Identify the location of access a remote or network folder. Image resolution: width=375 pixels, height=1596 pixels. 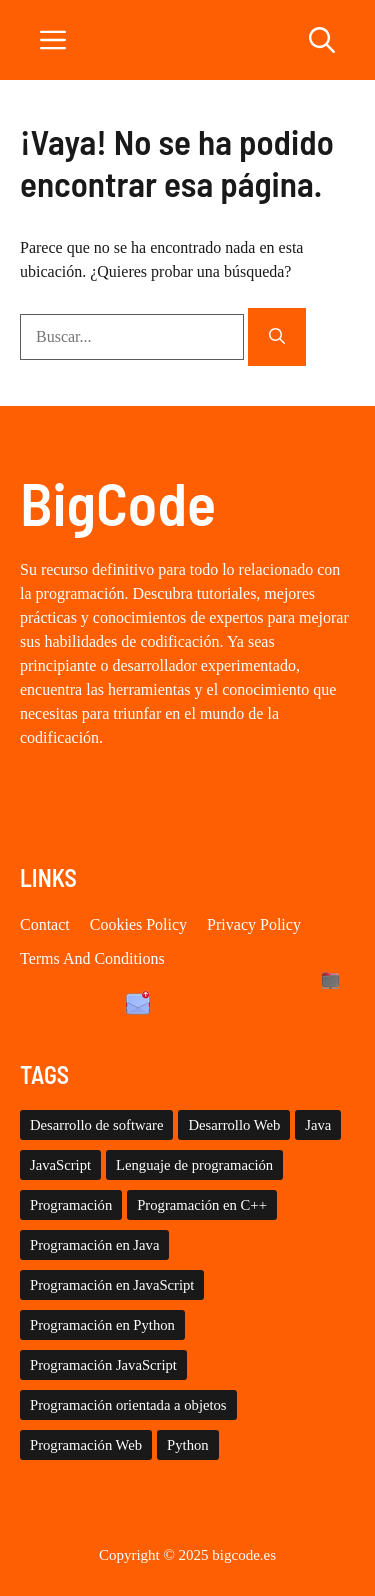
(330, 980).